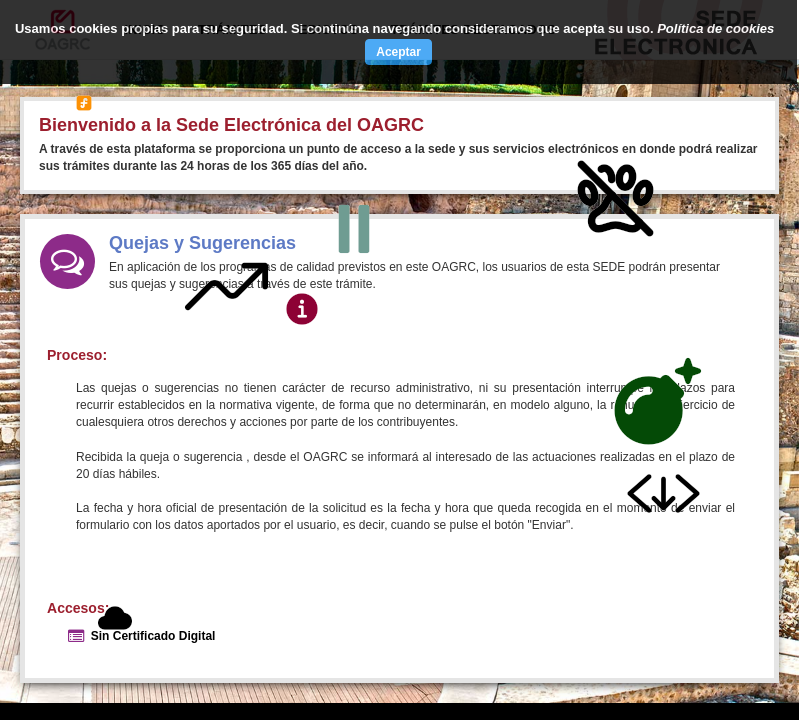 This screenshot has height=720, width=799. What do you see at coordinates (302, 309) in the screenshot?
I see `view more information or details` at bounding box center [302, 309].